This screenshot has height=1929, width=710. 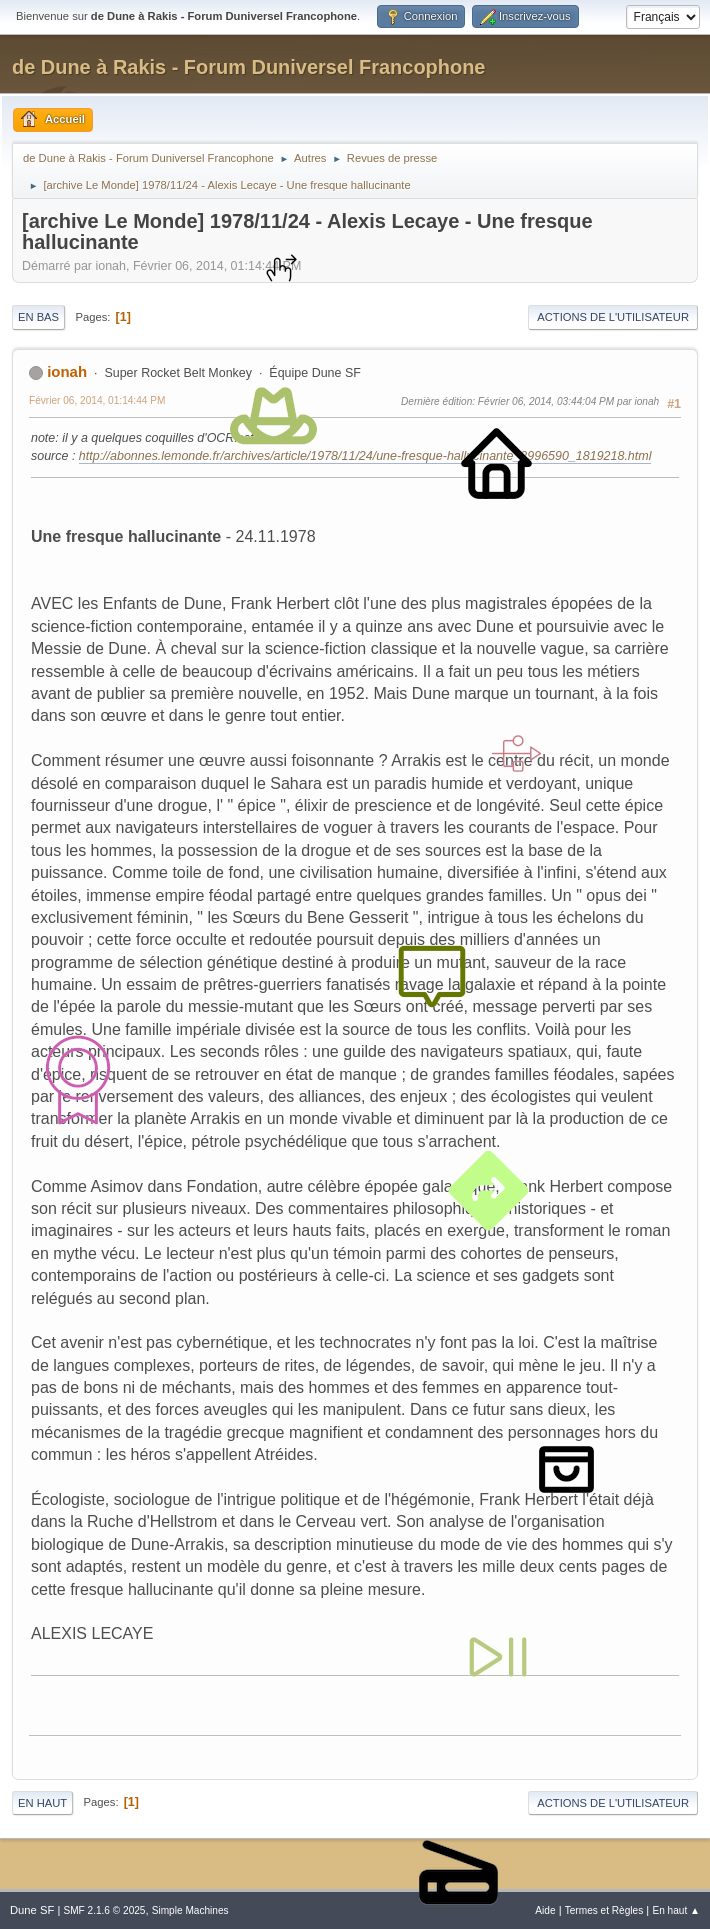 I want to click on swipe right to continue or proceed, so click(x=280, y=269).